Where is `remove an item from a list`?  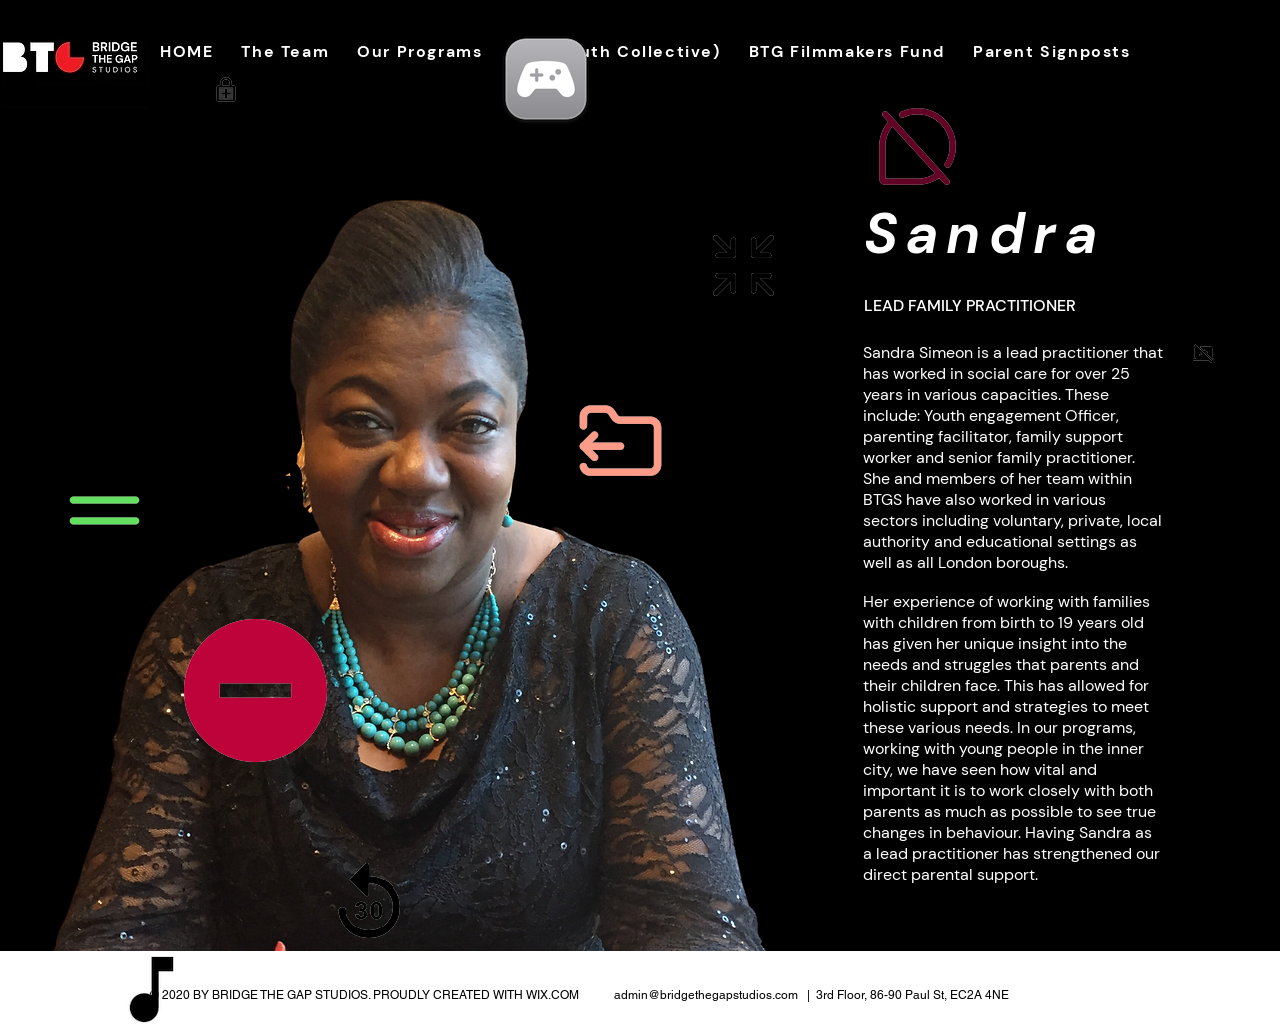 remove an item from a list is located at coordinates (255, 690).